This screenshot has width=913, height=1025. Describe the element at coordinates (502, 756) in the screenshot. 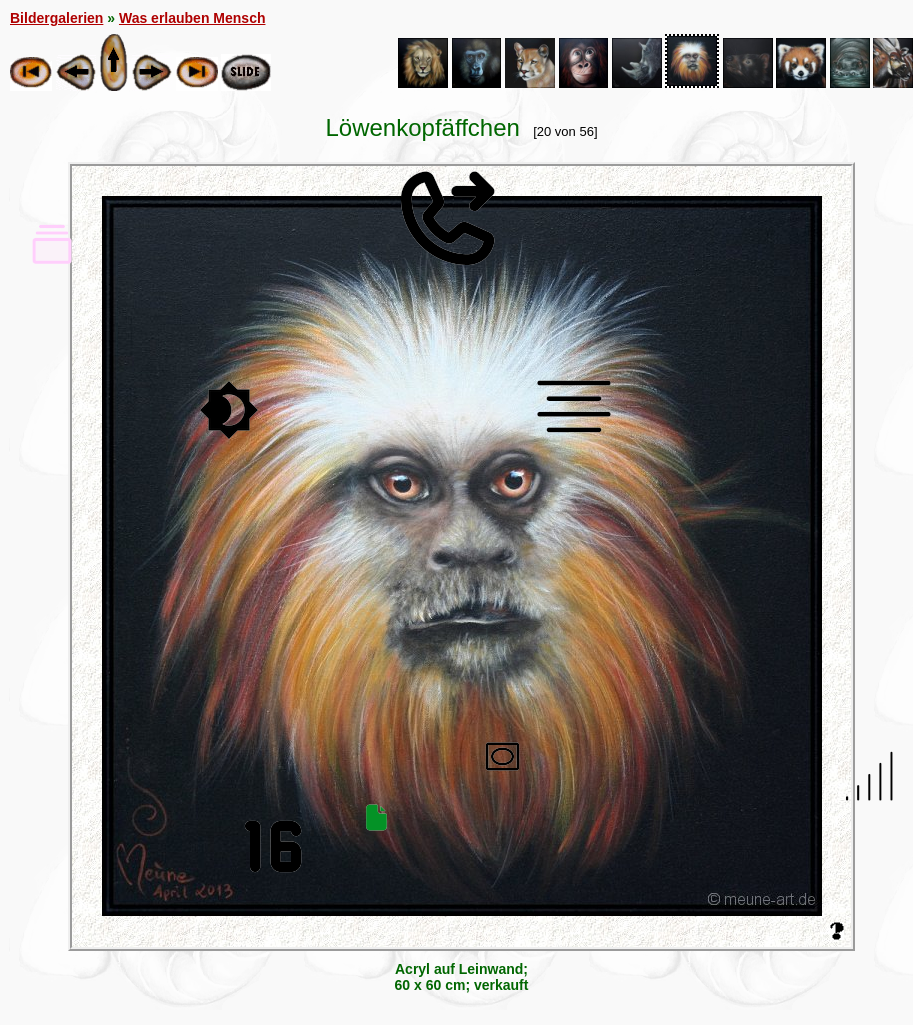

I see `apply vignette effect to photo` at that location.